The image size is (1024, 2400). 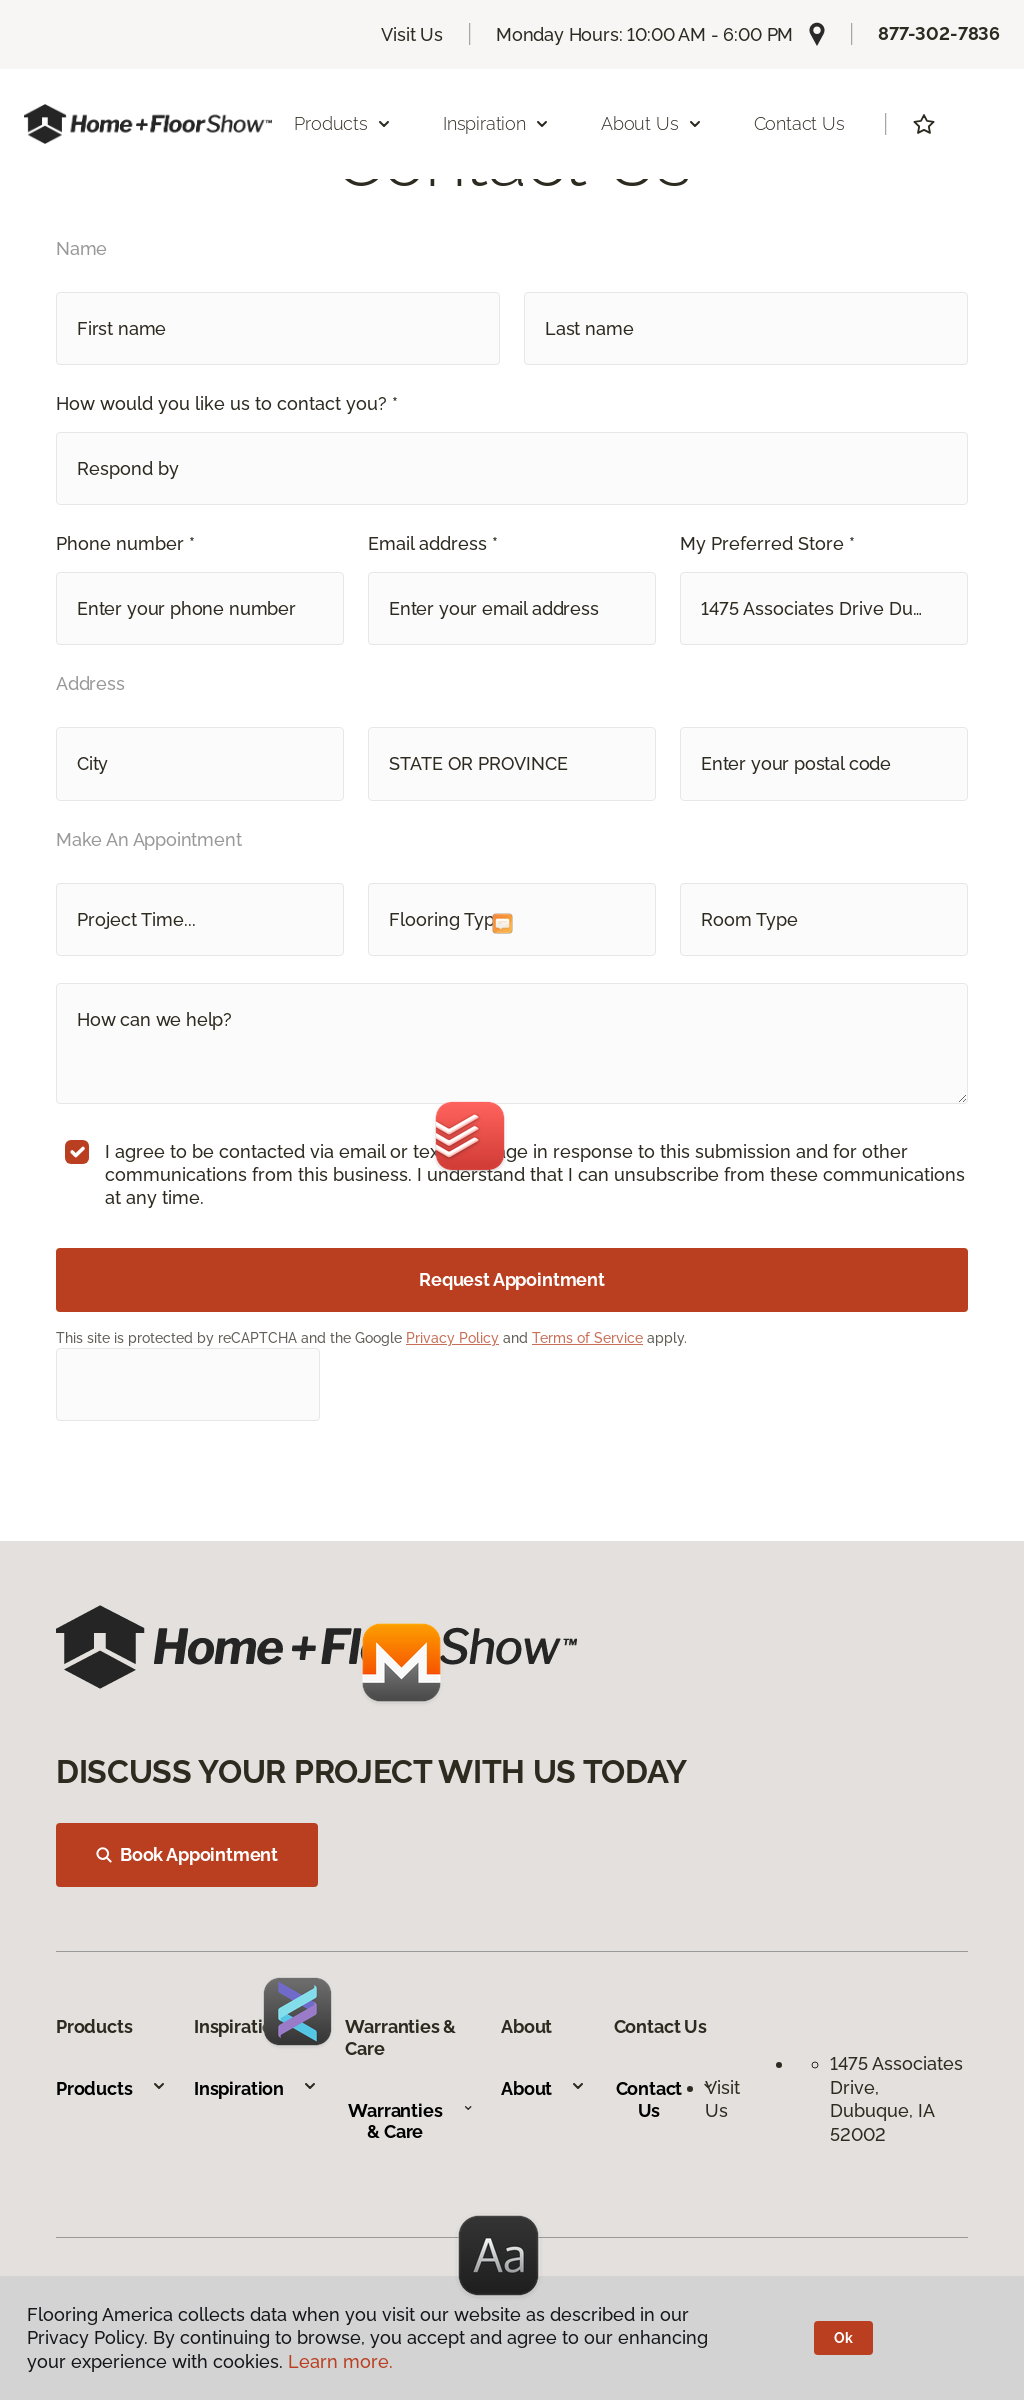 What do you see at coordinates (502, 923) in the screenshot?
I see `open the messaging app` at bounding box center [502, 923].